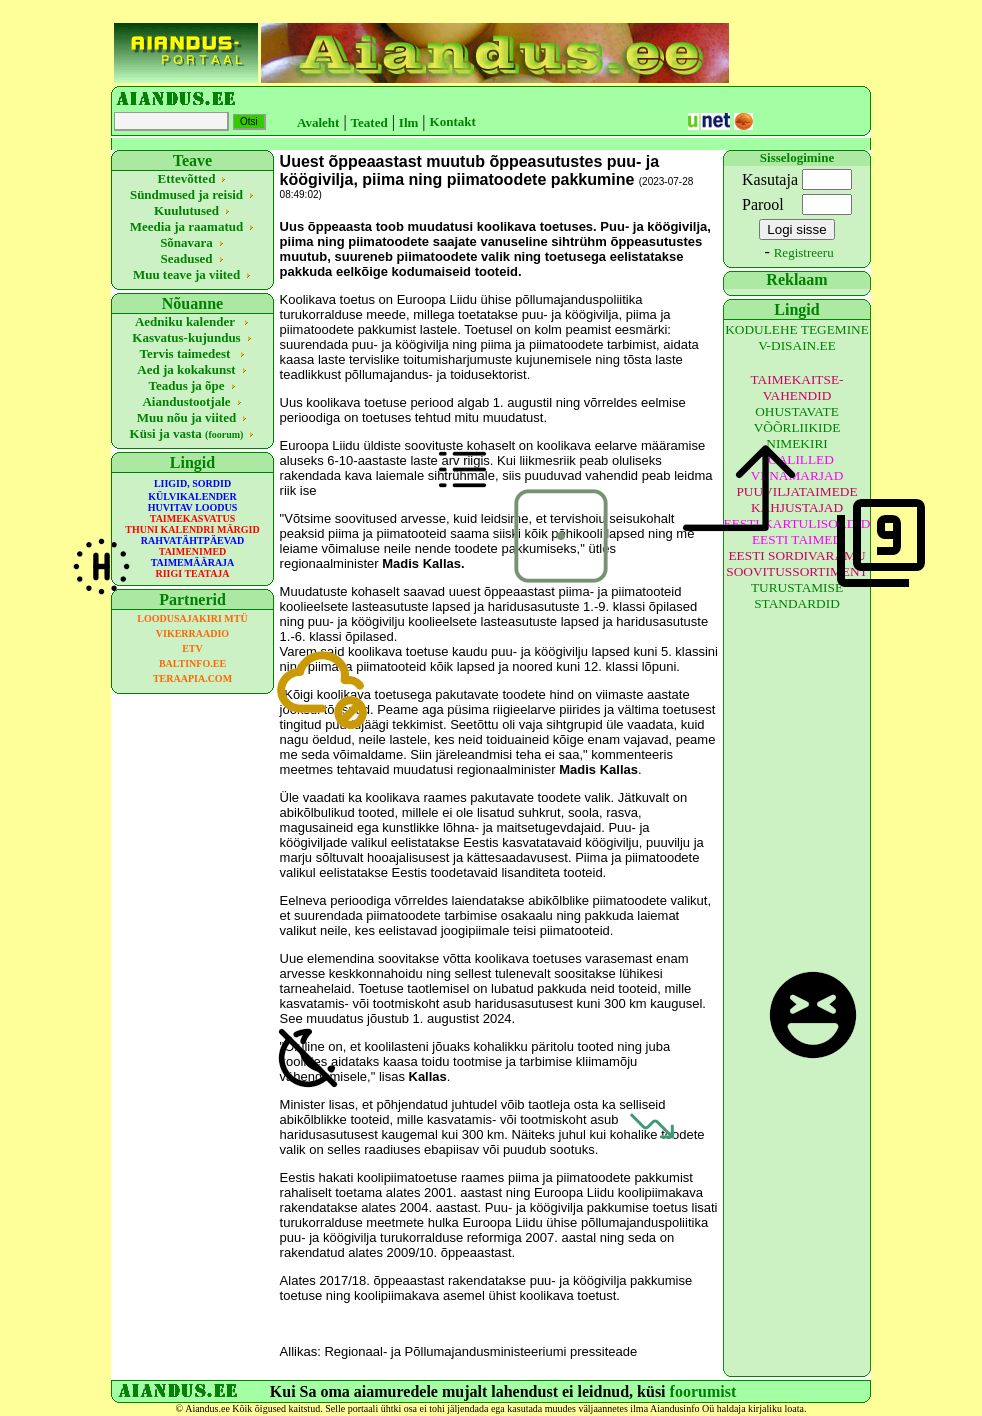  Describe the element at coordinates (322, 684) in the screenshot. I see `cancel cloud upload or sync` at that location.